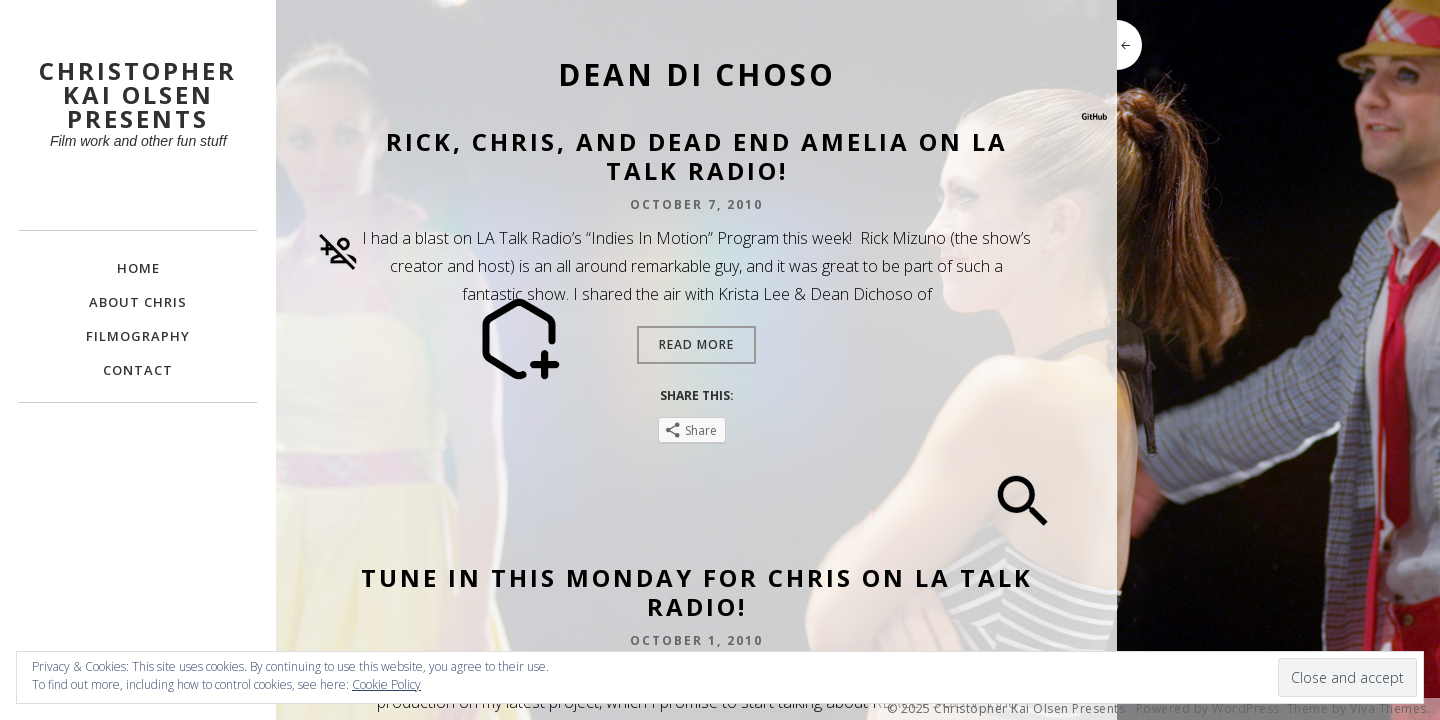 This screenshot has width=1440, height=720. Describe the element at coordinates (1023, 501) in the screenshot. I see `search for content or items` at that location.